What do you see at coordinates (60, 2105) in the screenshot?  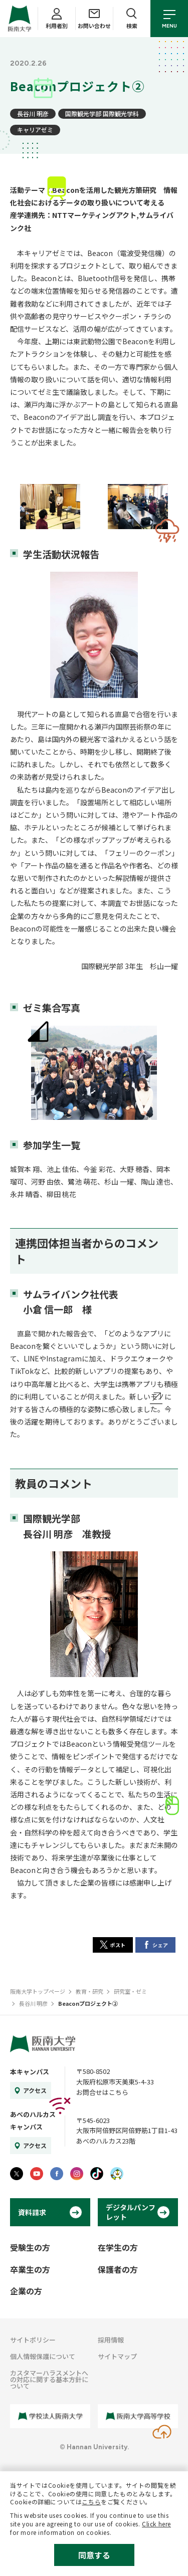 I see `indicates no wifi connection available` at bounding box center [60, 2105].